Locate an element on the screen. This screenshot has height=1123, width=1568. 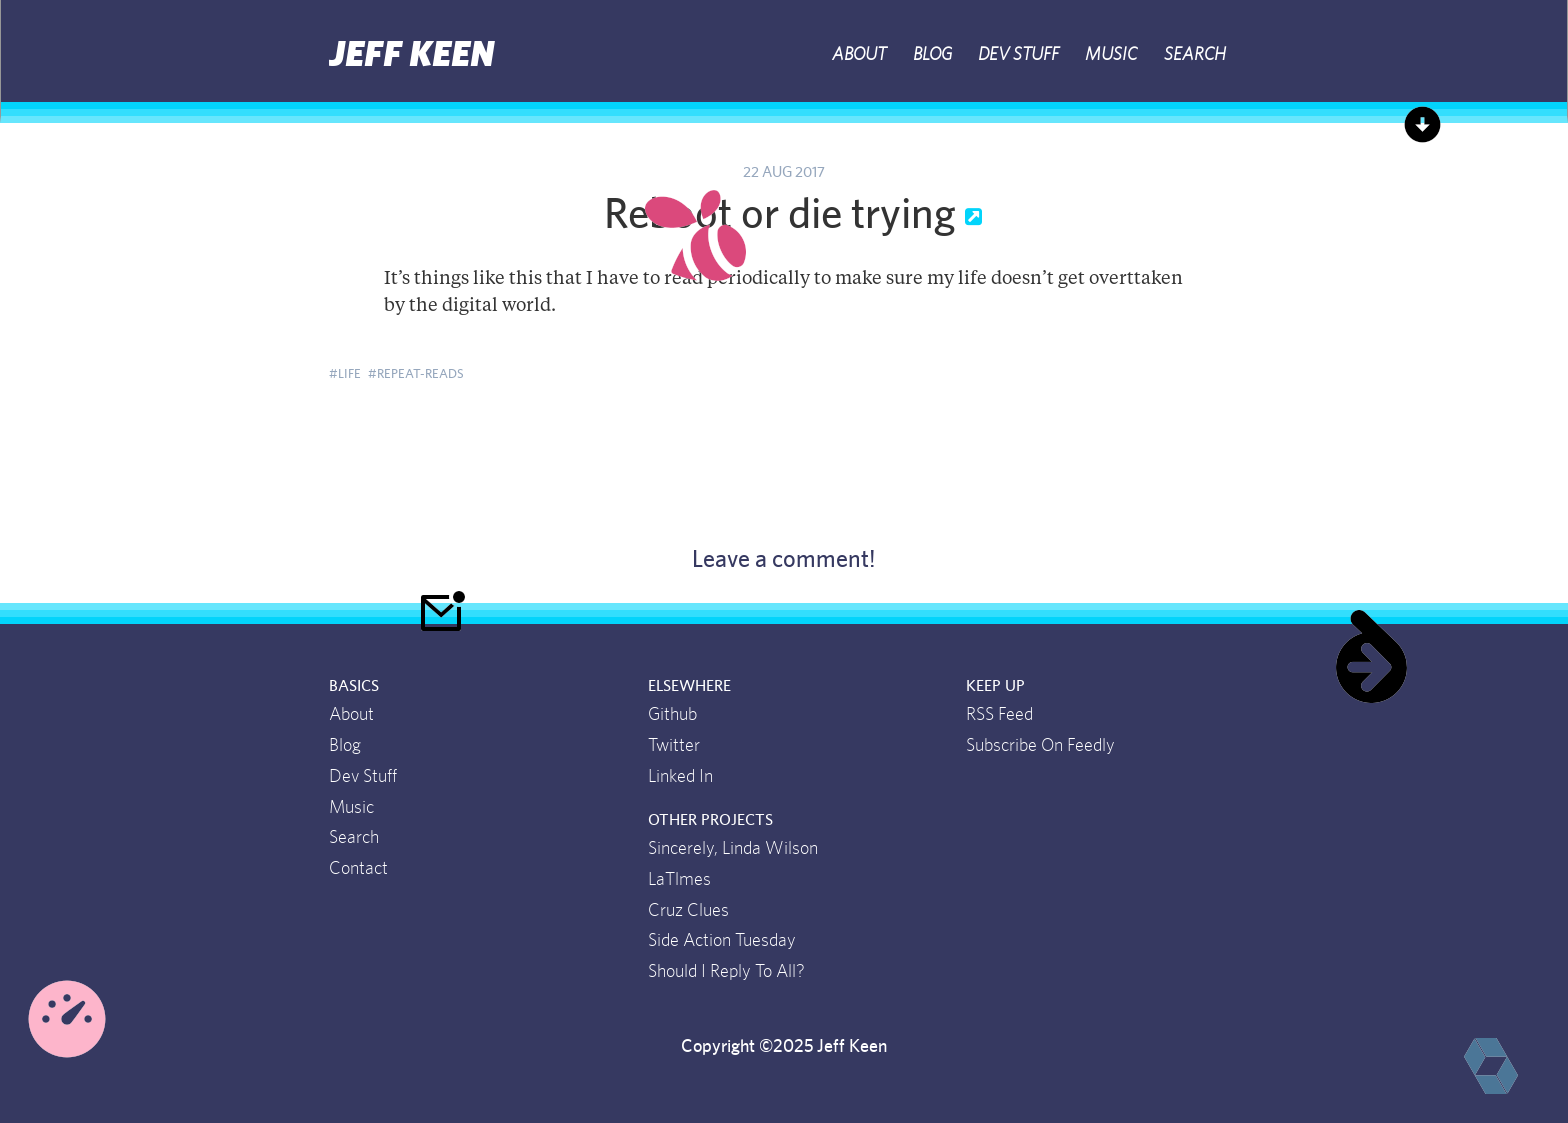
open dashboard or control panel is located at coordinates (67, 1019).